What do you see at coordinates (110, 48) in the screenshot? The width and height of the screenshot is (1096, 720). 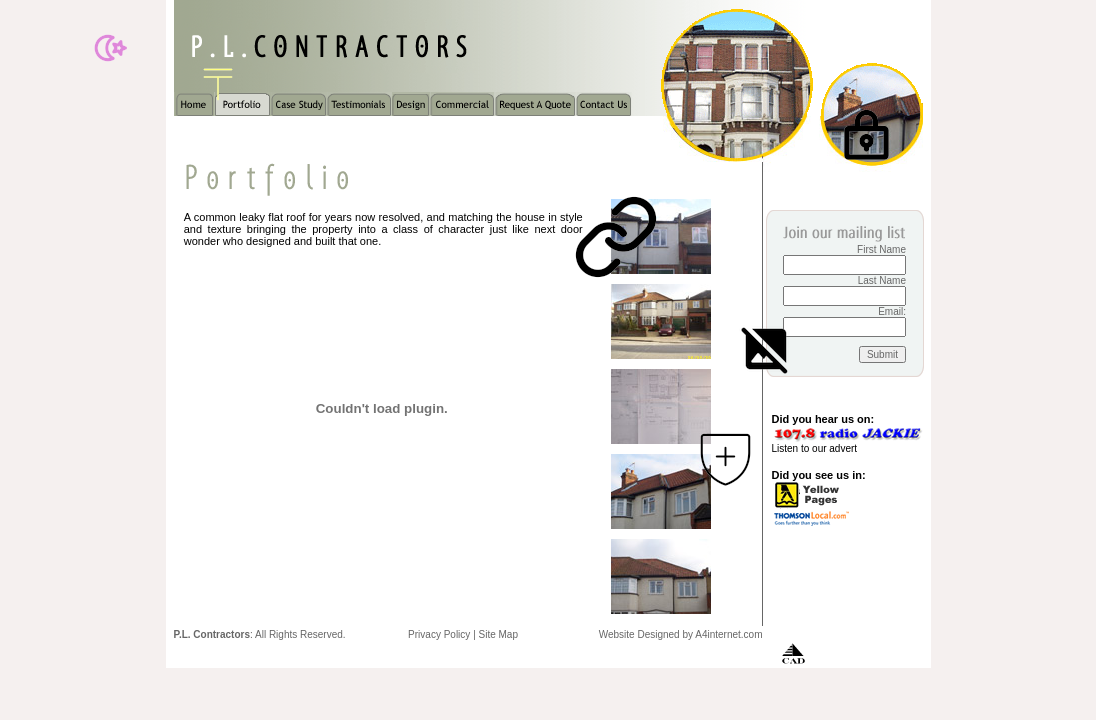 I see `indicates Islamic religious content or settings` at bounding box center [110, 48].